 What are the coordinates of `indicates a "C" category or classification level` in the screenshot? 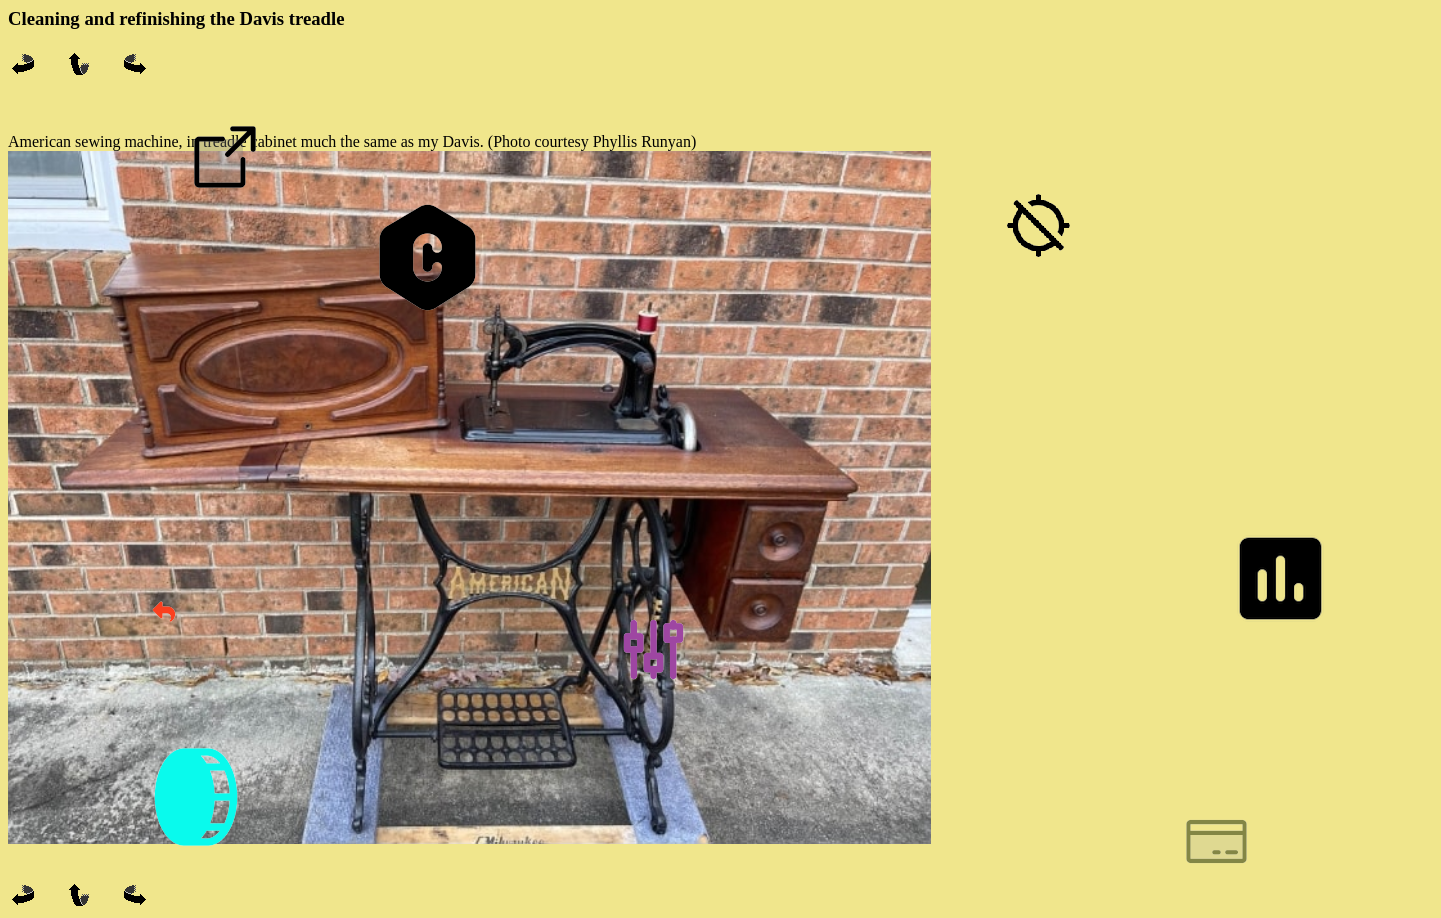 It's located at (427, 257).